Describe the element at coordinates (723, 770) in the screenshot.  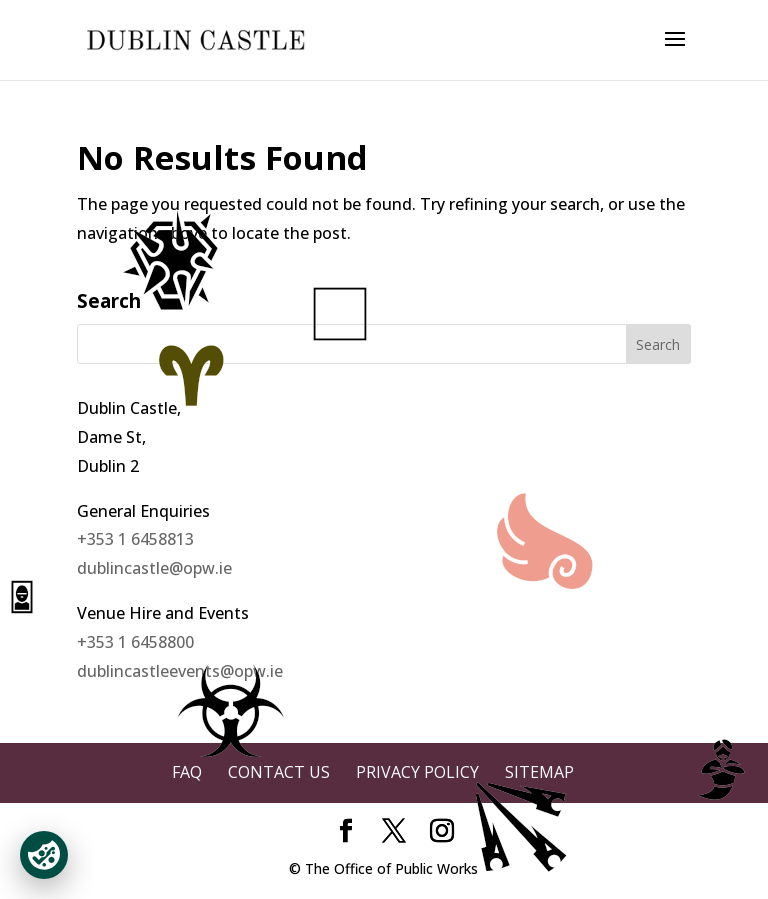
I see `summon or interact with a djinn character` at that location.